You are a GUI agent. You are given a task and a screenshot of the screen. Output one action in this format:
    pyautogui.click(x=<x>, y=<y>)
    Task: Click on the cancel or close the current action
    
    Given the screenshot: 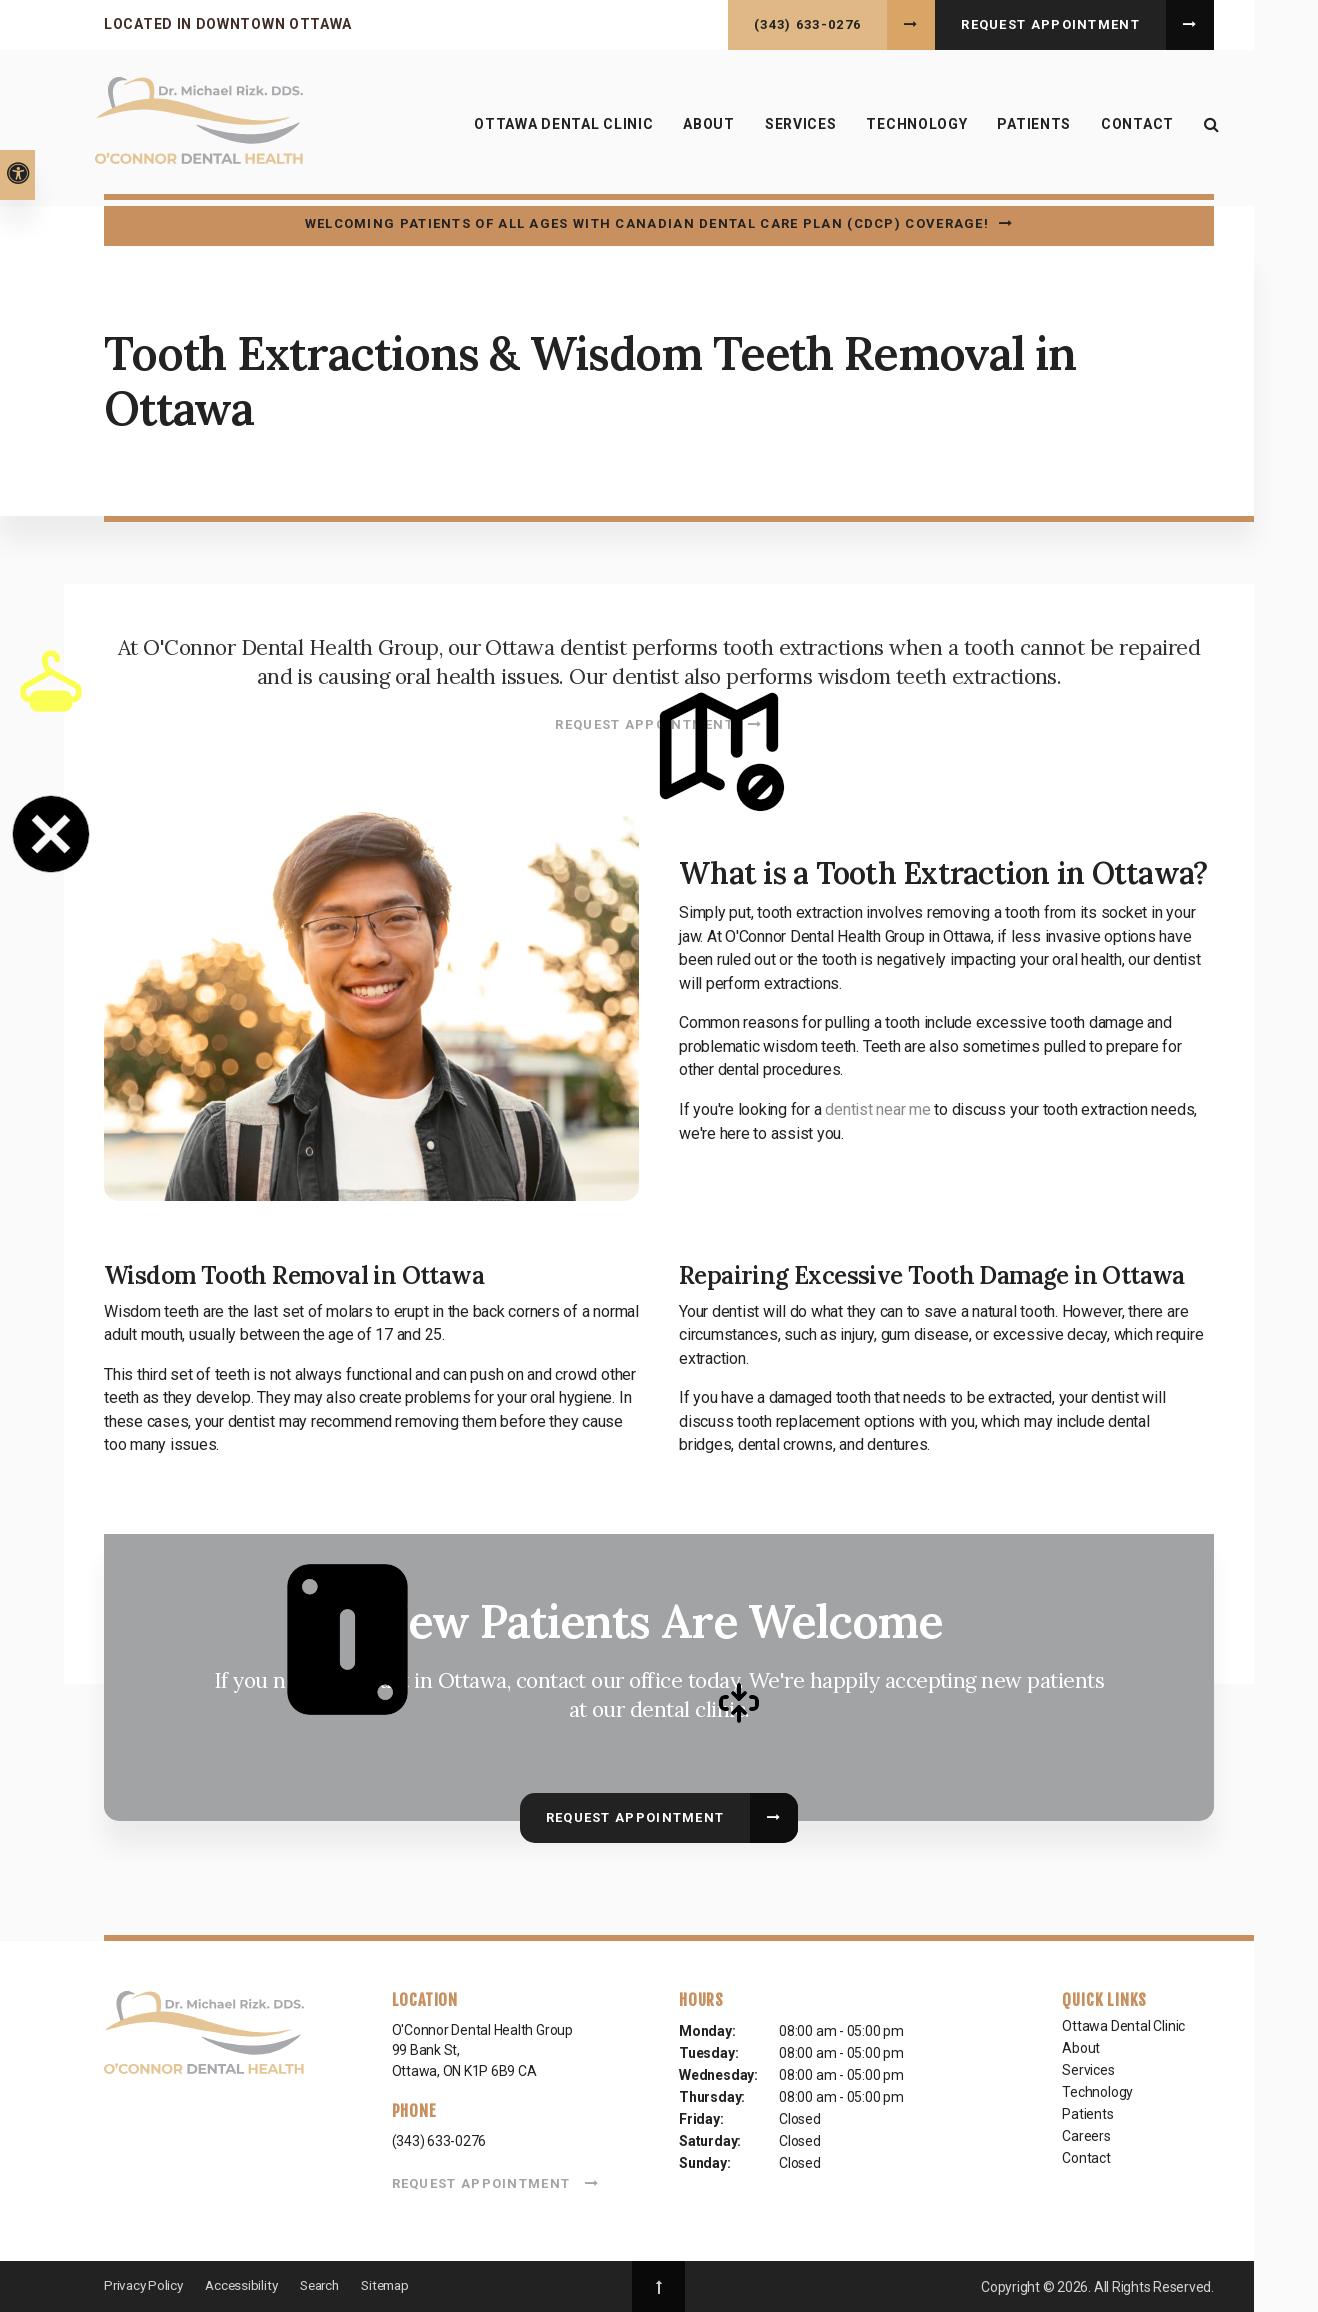 What is the action you would take?
    pyautogui.click(x=51, y=834)
    